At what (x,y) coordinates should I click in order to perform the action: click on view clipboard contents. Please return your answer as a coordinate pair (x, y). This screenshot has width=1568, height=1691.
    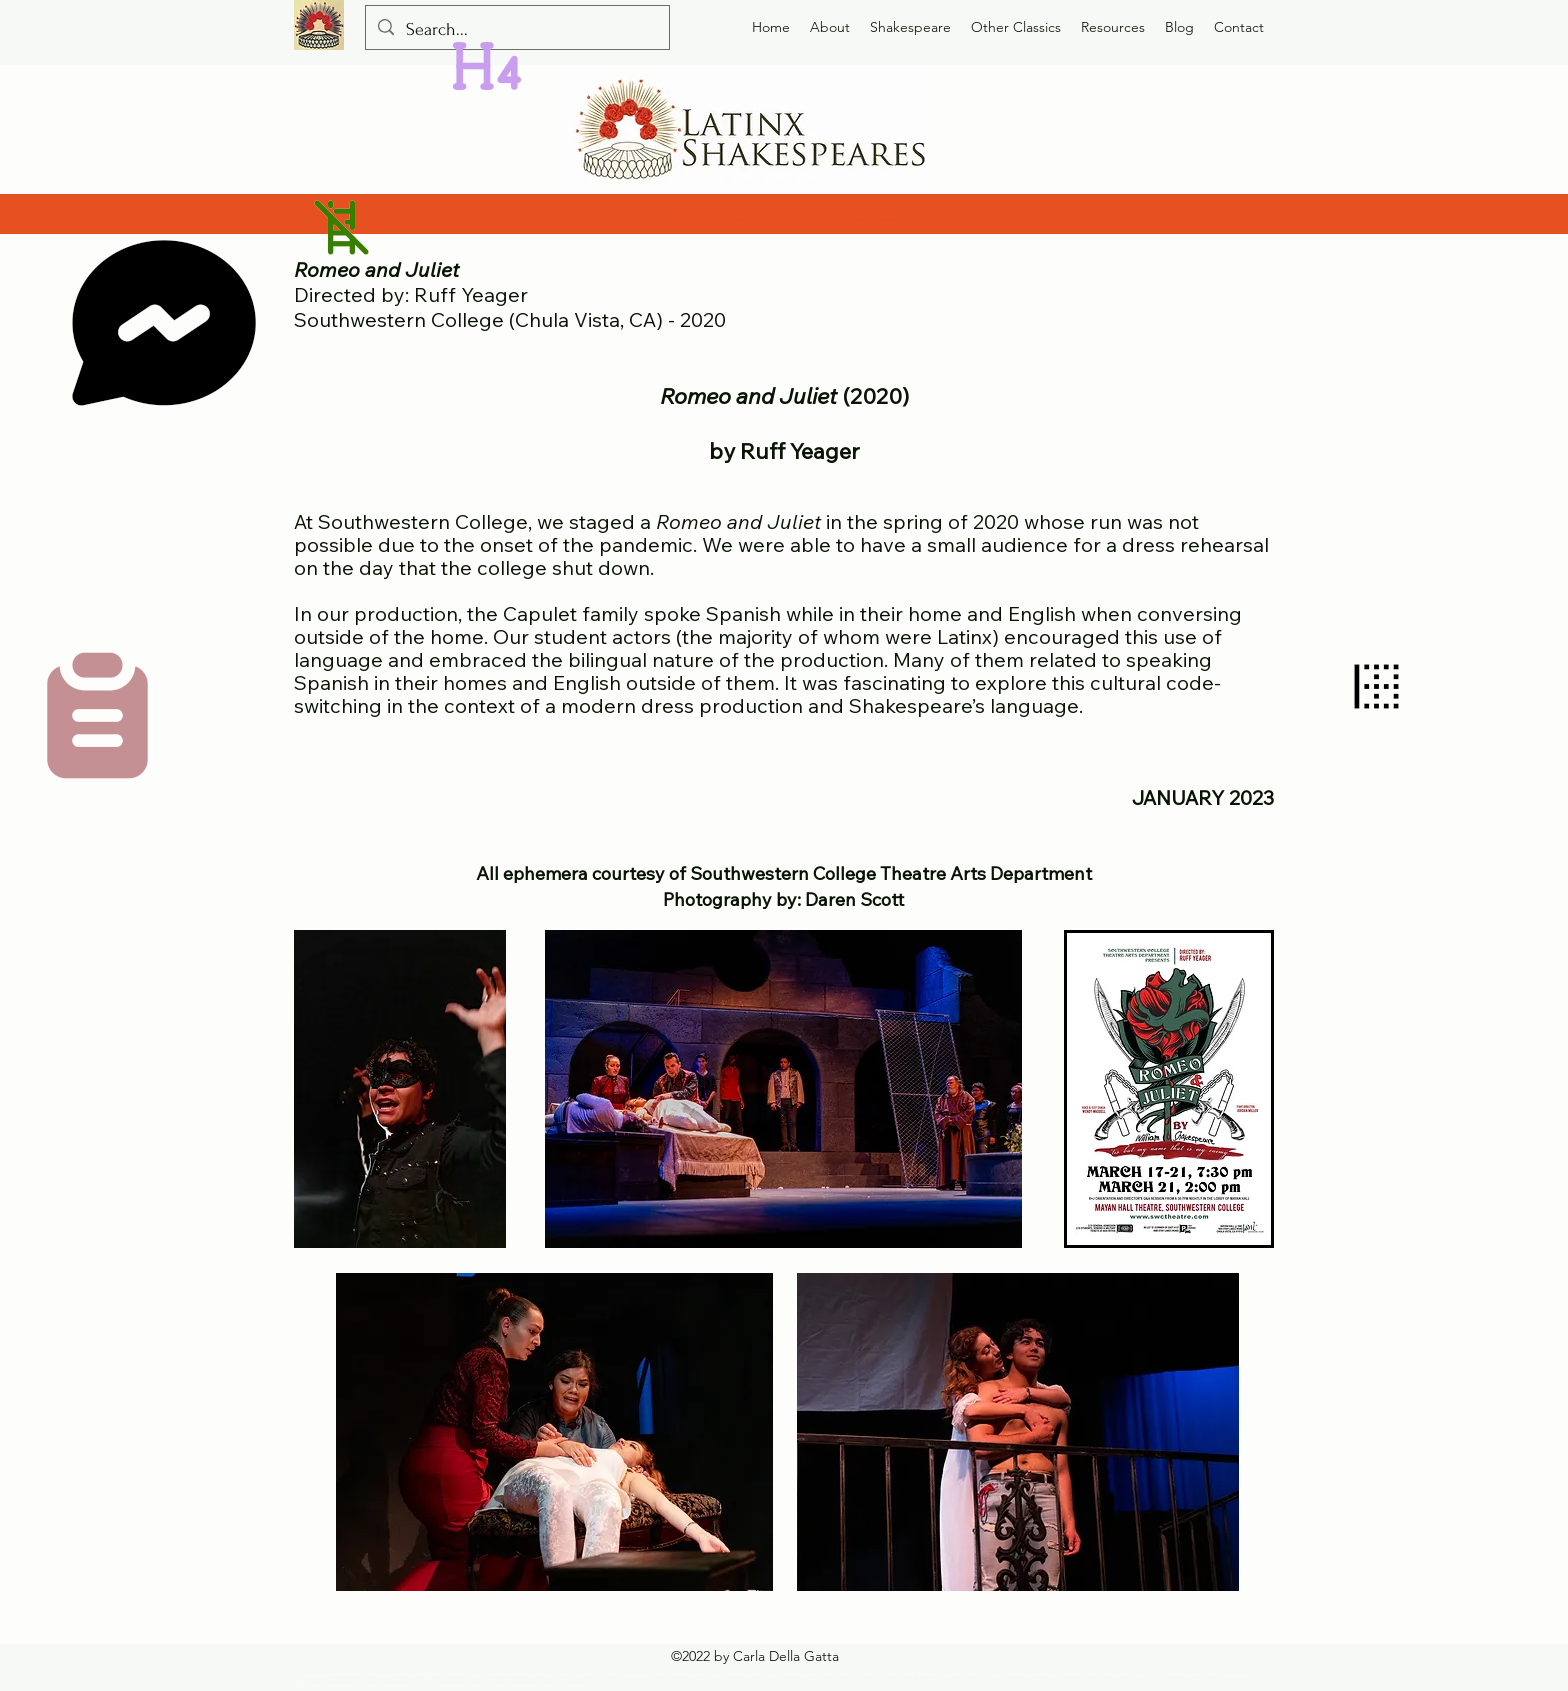
    Looking at the image, I should click on (97, 715).